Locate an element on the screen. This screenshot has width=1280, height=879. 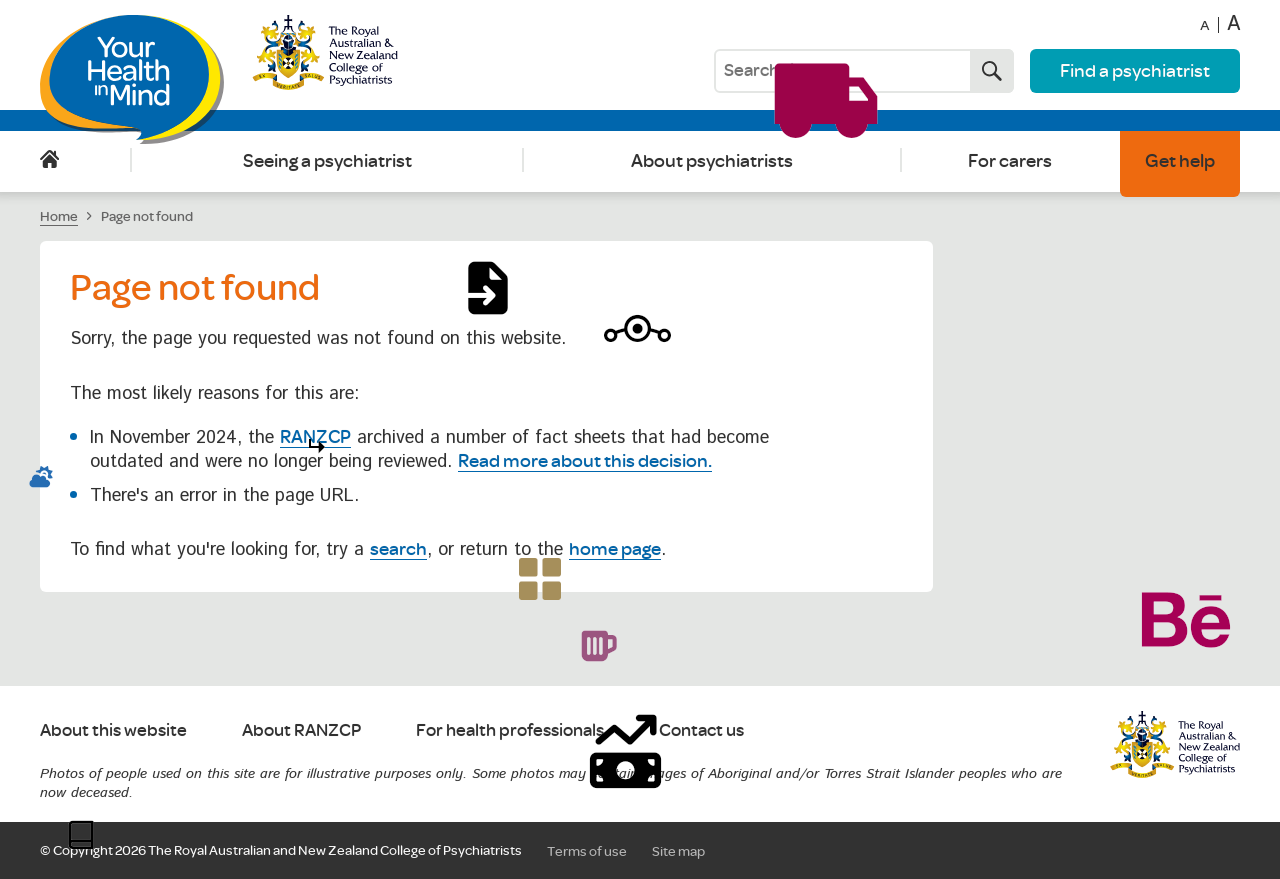
access app grid or menu is located at coordinates (540, 579).